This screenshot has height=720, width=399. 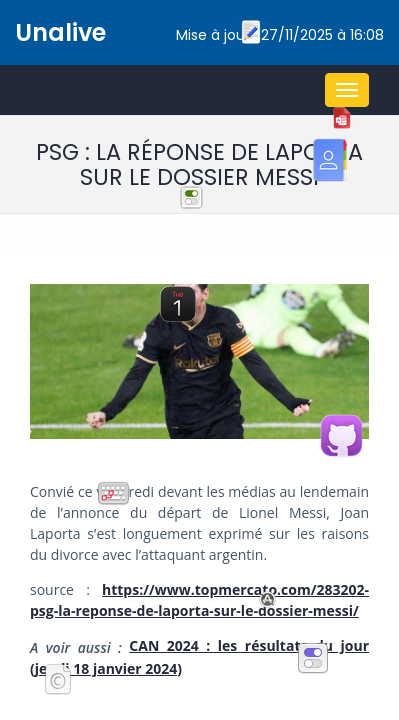 I want to click on open desktop preferences or settings, so click(x=313, y=658).